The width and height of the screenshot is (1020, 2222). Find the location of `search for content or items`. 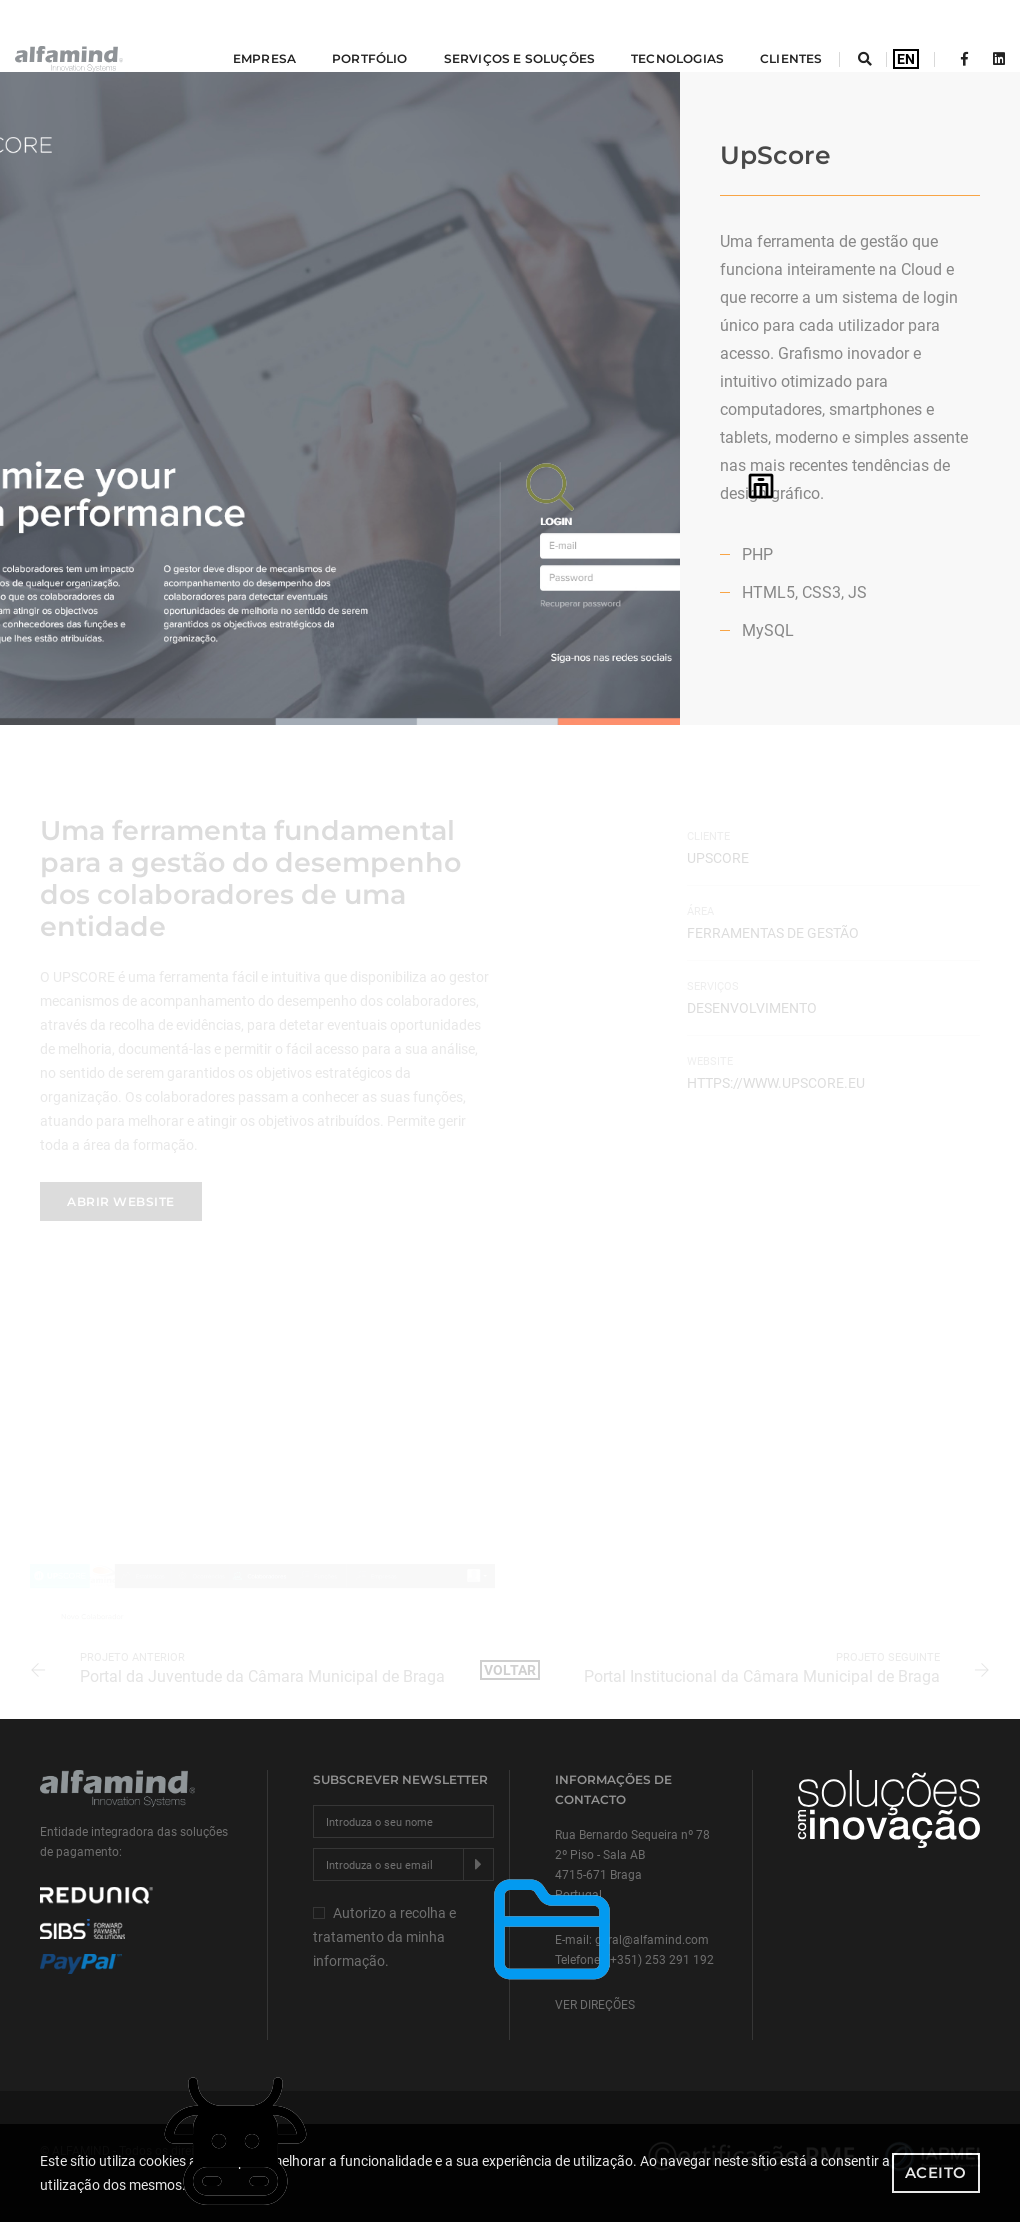

search for content or items is located at coordinates (550, 487).